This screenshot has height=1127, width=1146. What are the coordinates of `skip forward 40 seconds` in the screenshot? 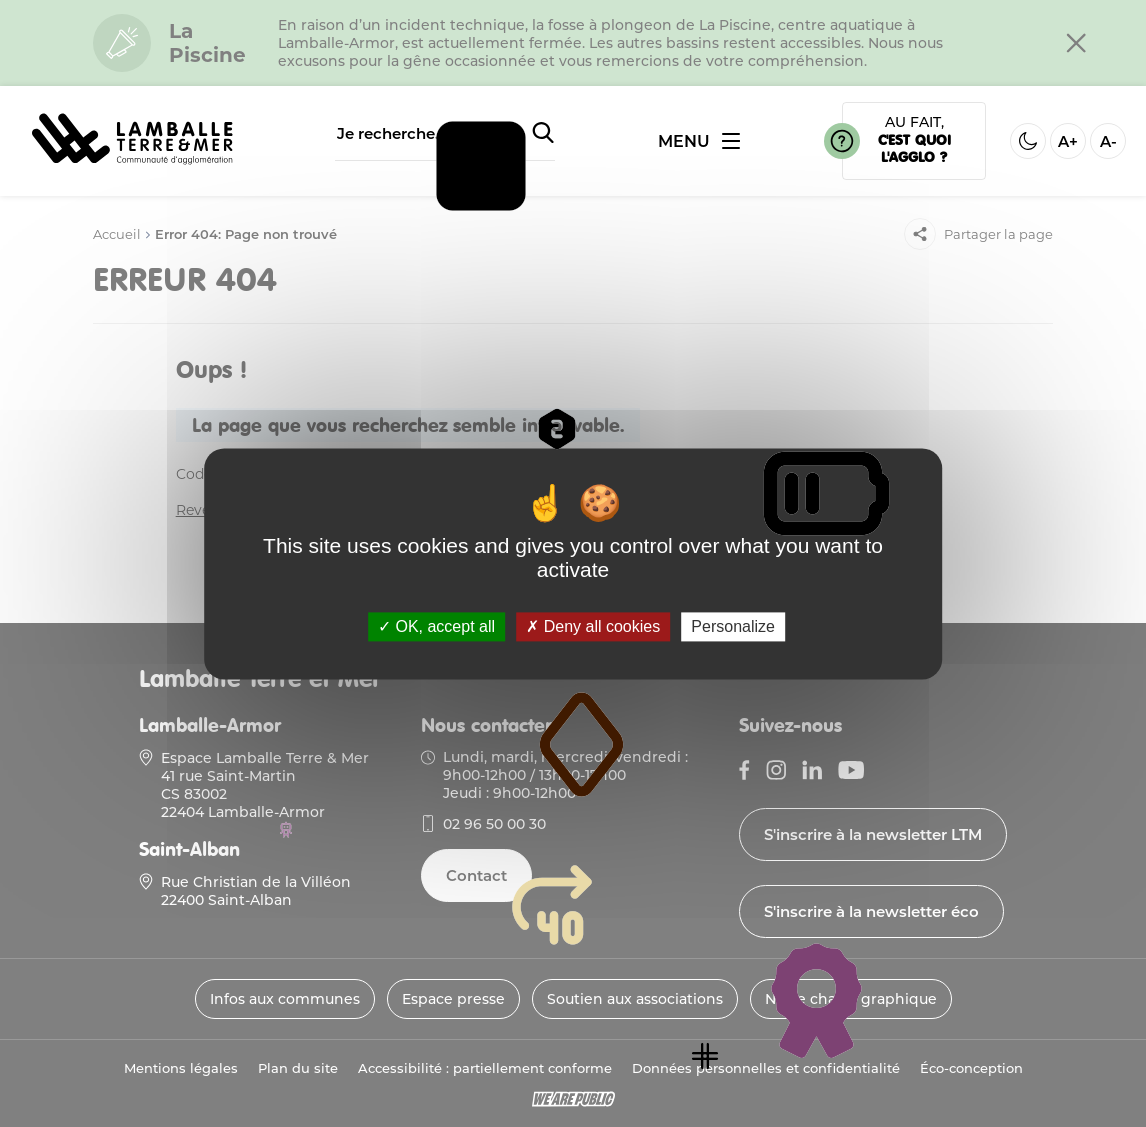 It's located at (554, 907).